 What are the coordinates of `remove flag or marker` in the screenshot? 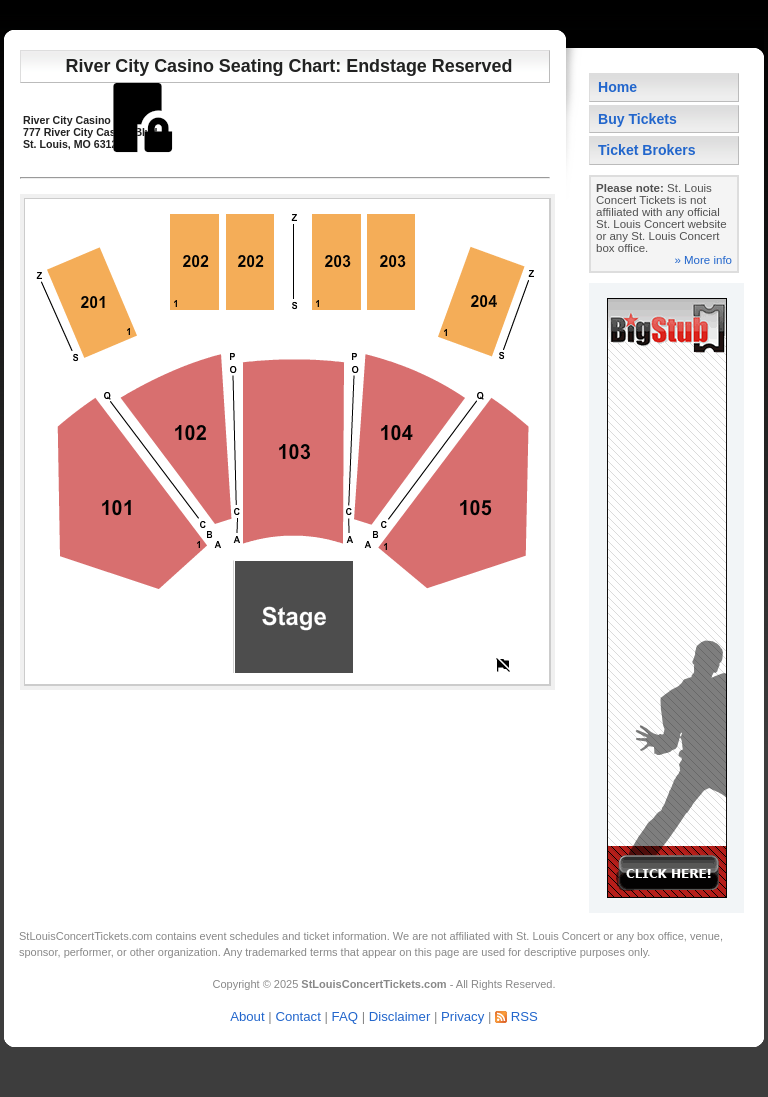 It's located at (503, 665).